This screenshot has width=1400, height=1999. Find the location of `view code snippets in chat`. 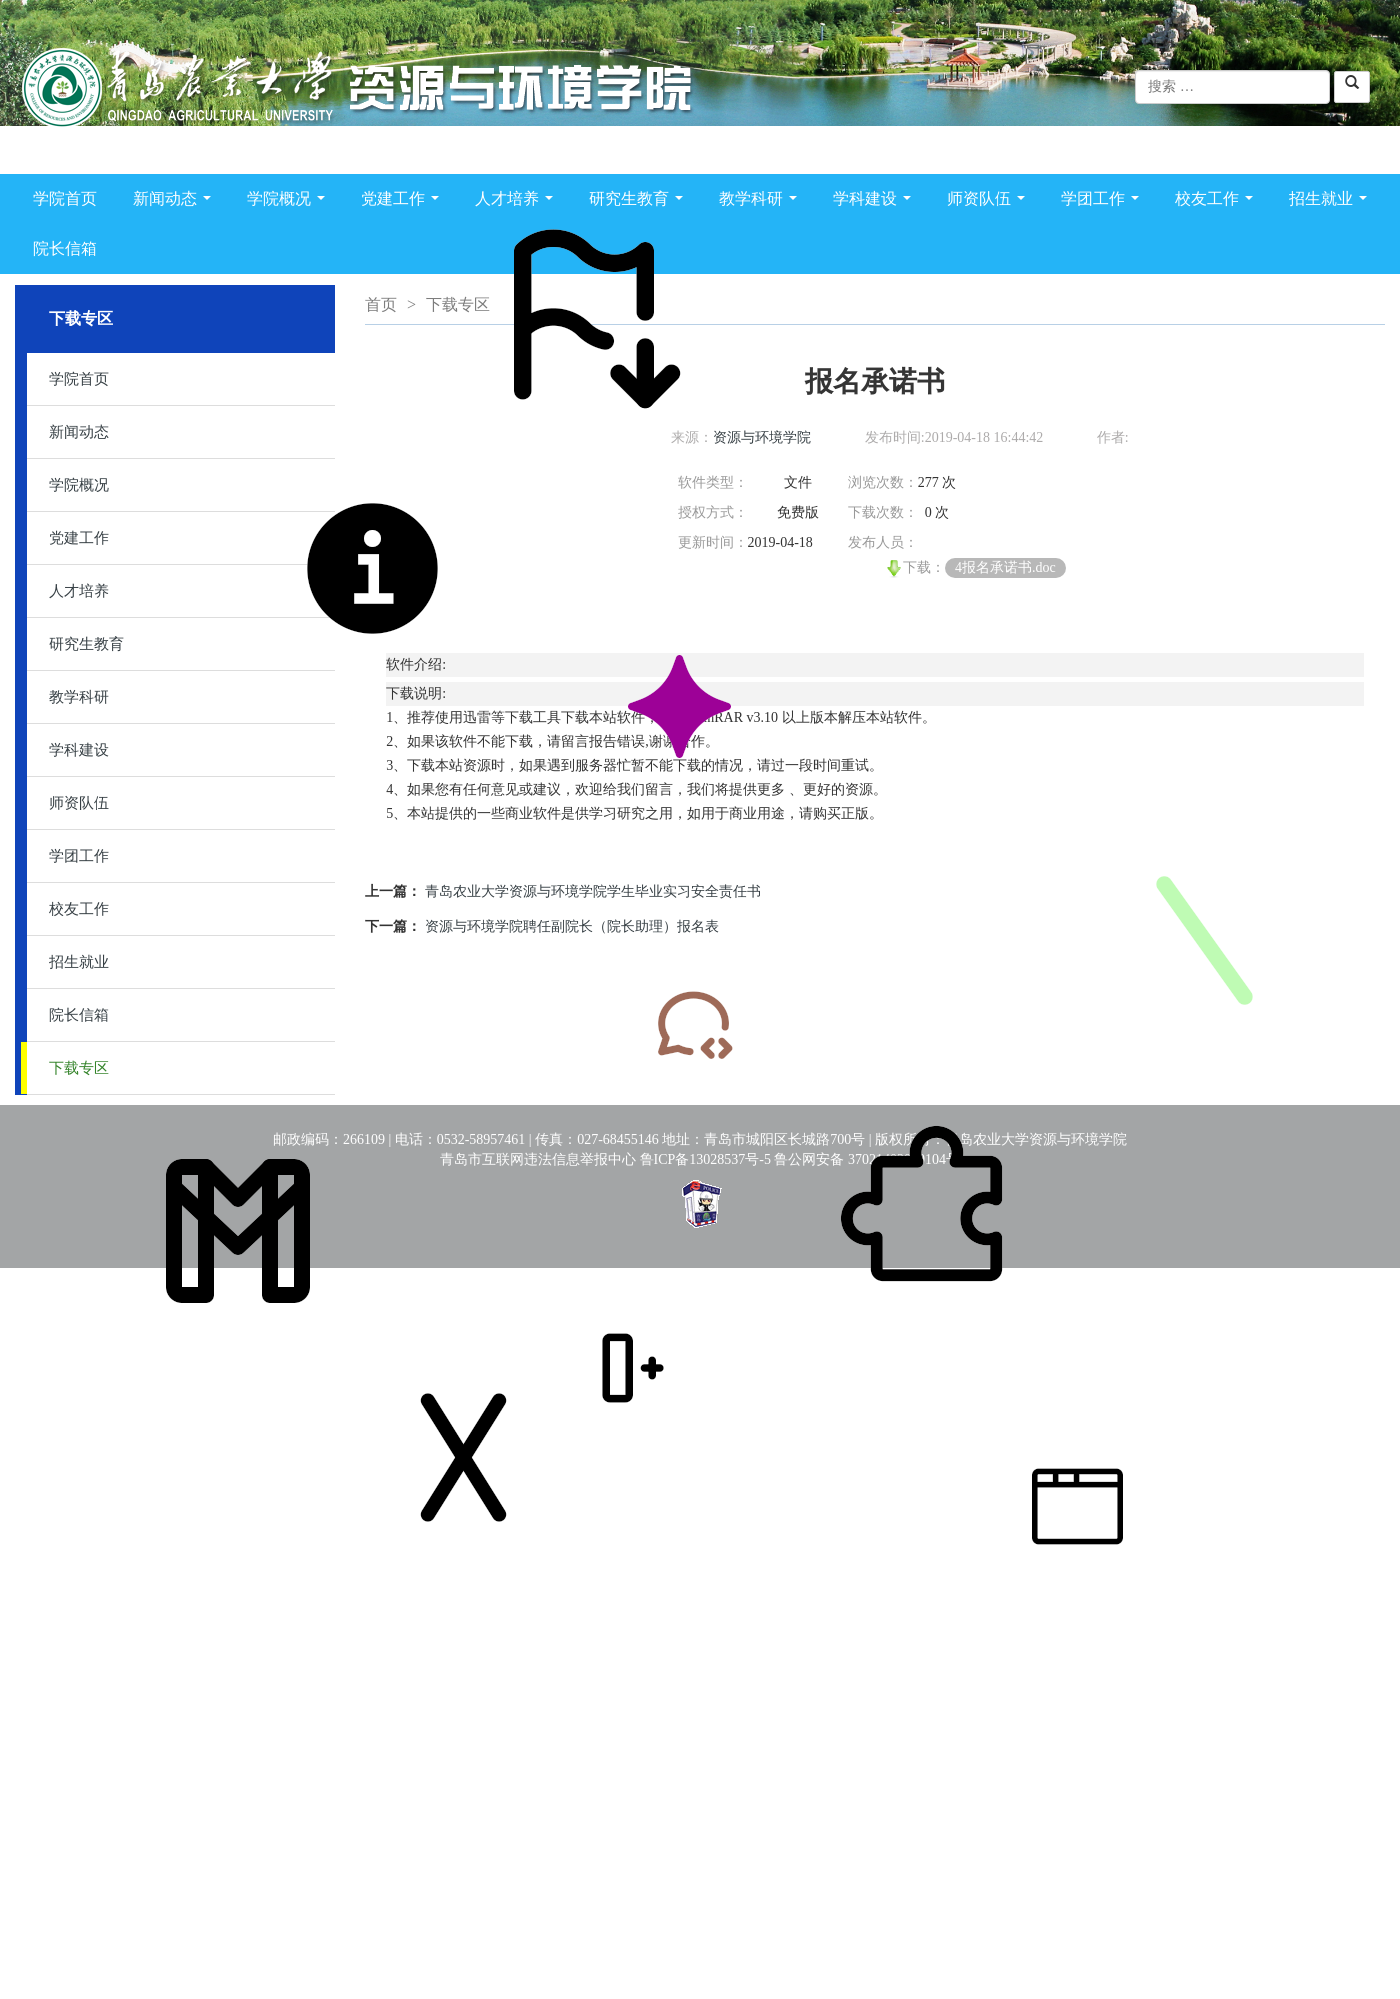

view code snippets in chat is located at coordinates (693, 1023).